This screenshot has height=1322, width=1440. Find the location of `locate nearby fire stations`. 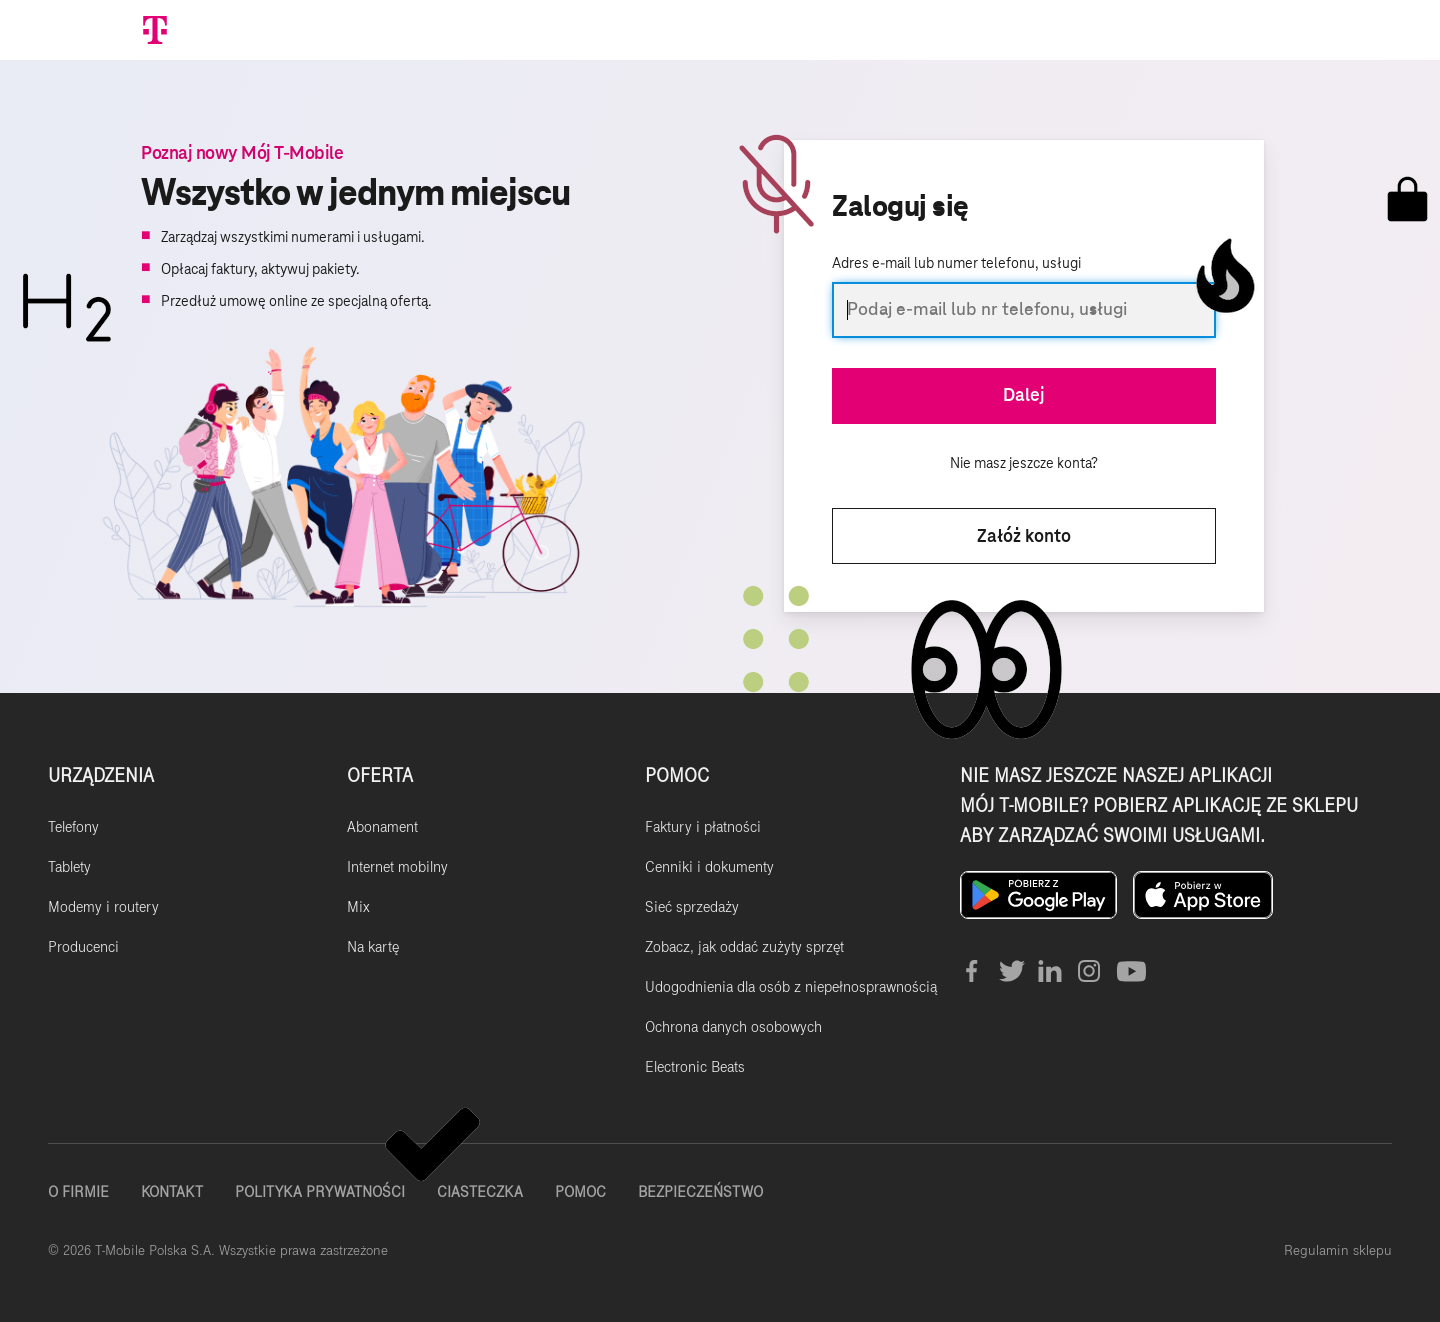

locate nearby fire stations is located at coordinates (1225, 276).